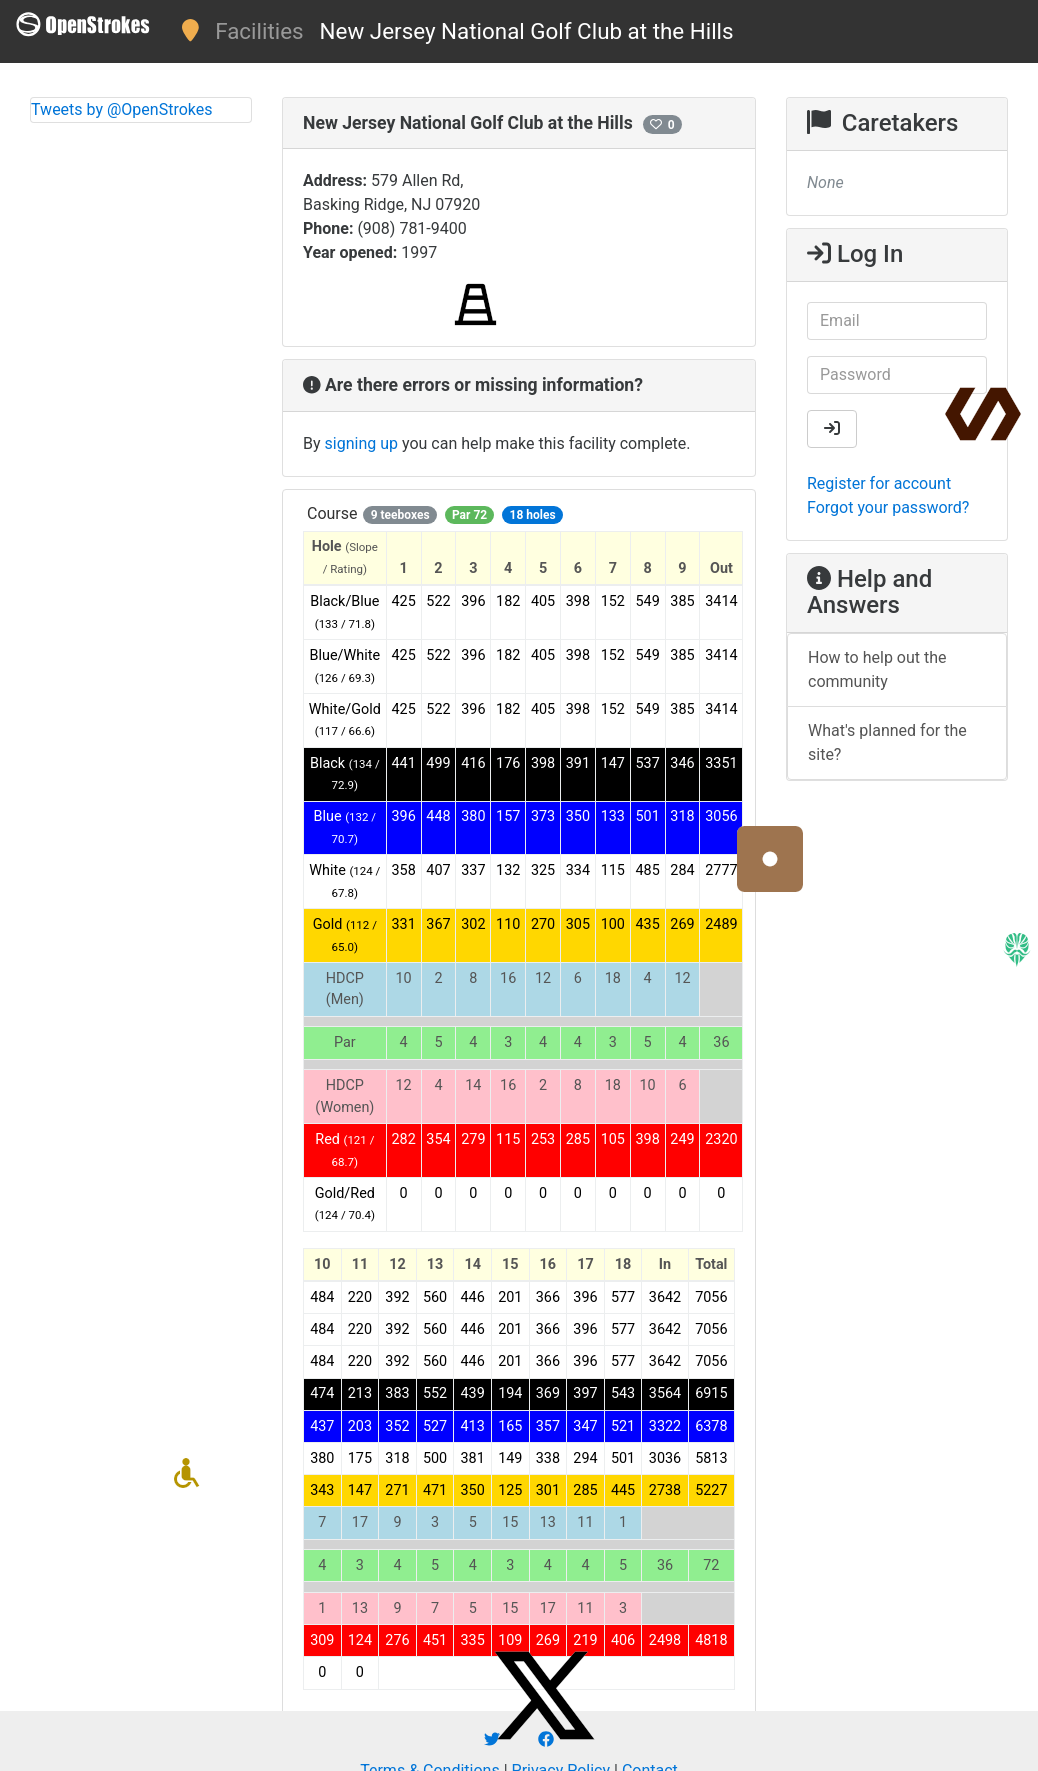 This screenshot has height=1771, width=1038. Describe the element at coordinates (983, 414) in the screenshot. I see `polymer project logo` at that location.